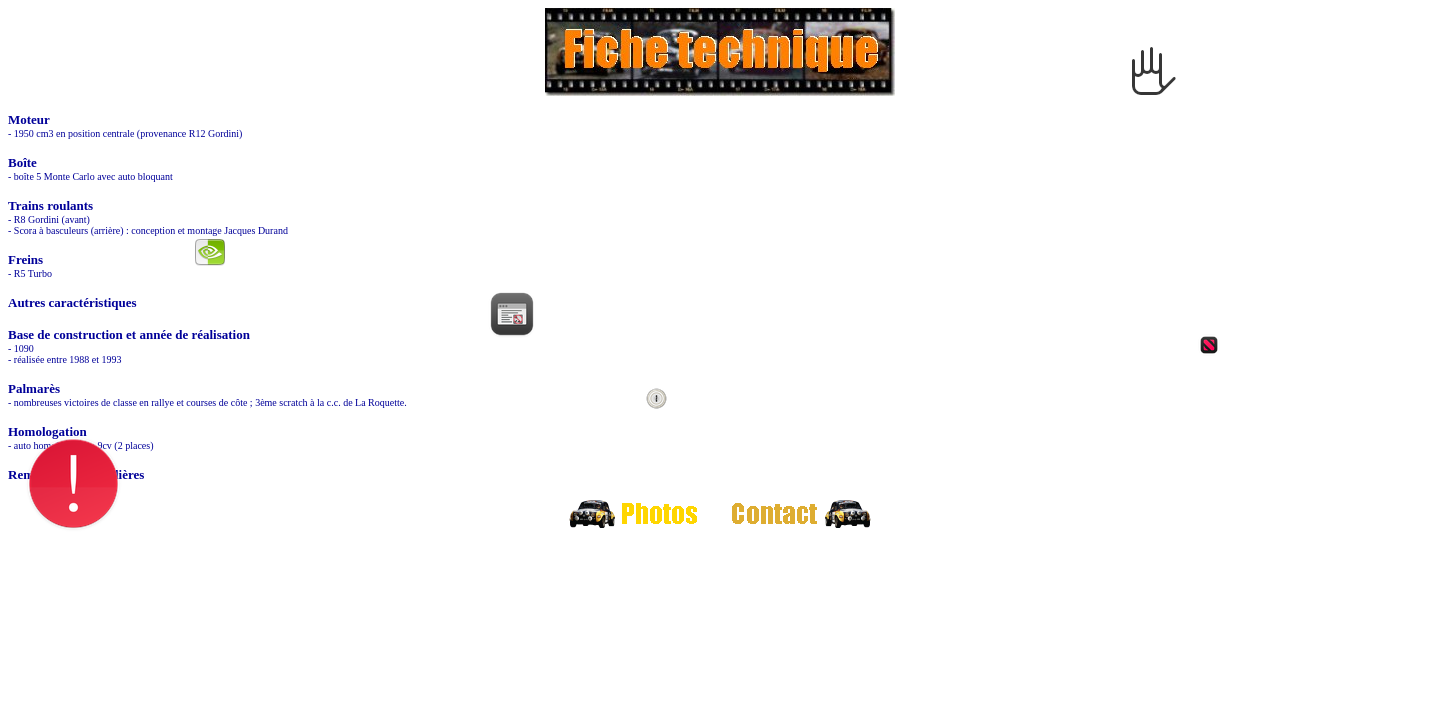 The height and width of the screenshot is (720, 1440). I want to click on access privacy settings, so click(1153, 71).